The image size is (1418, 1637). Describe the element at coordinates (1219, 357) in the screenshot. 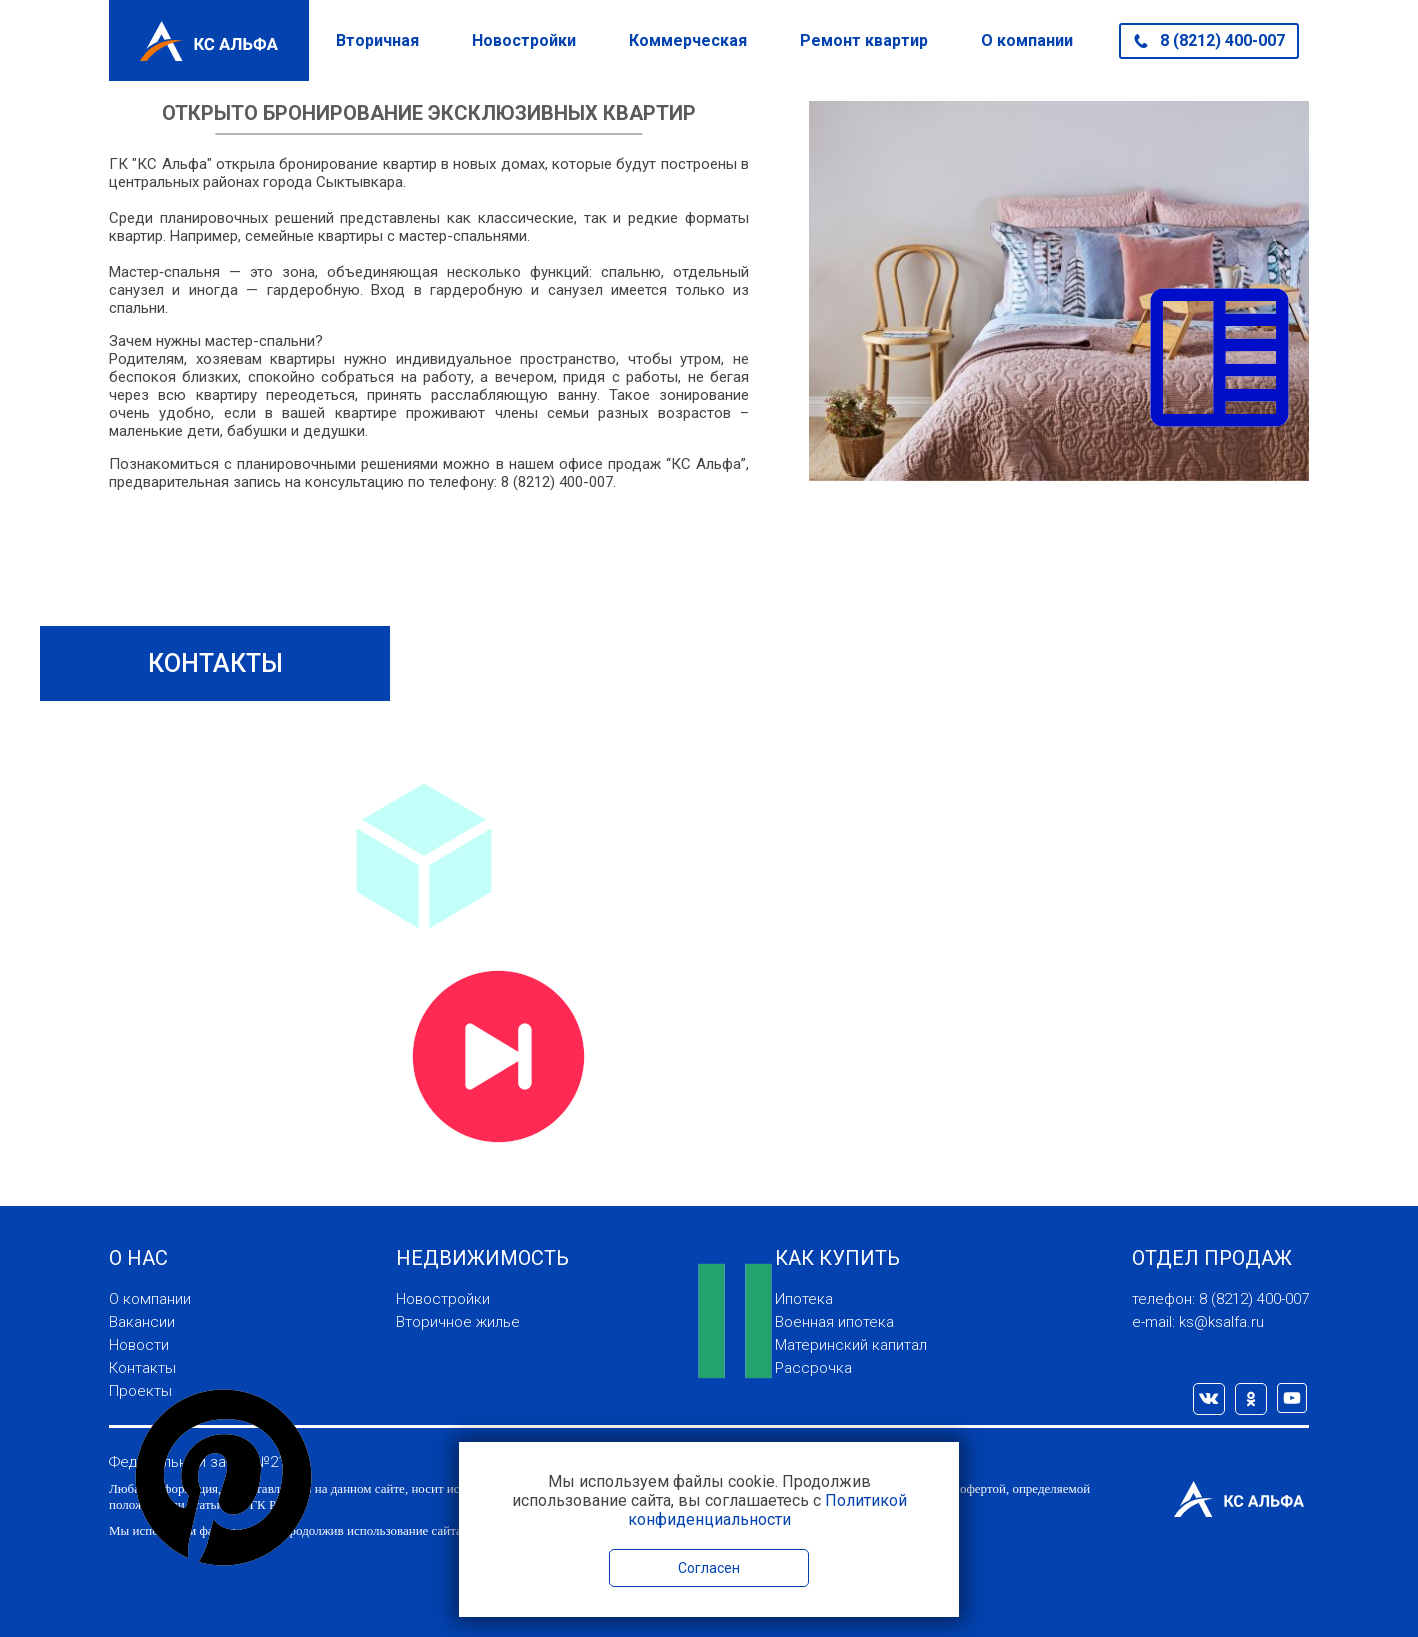

I see `toggle between split-screen or half-view mode` at that location.